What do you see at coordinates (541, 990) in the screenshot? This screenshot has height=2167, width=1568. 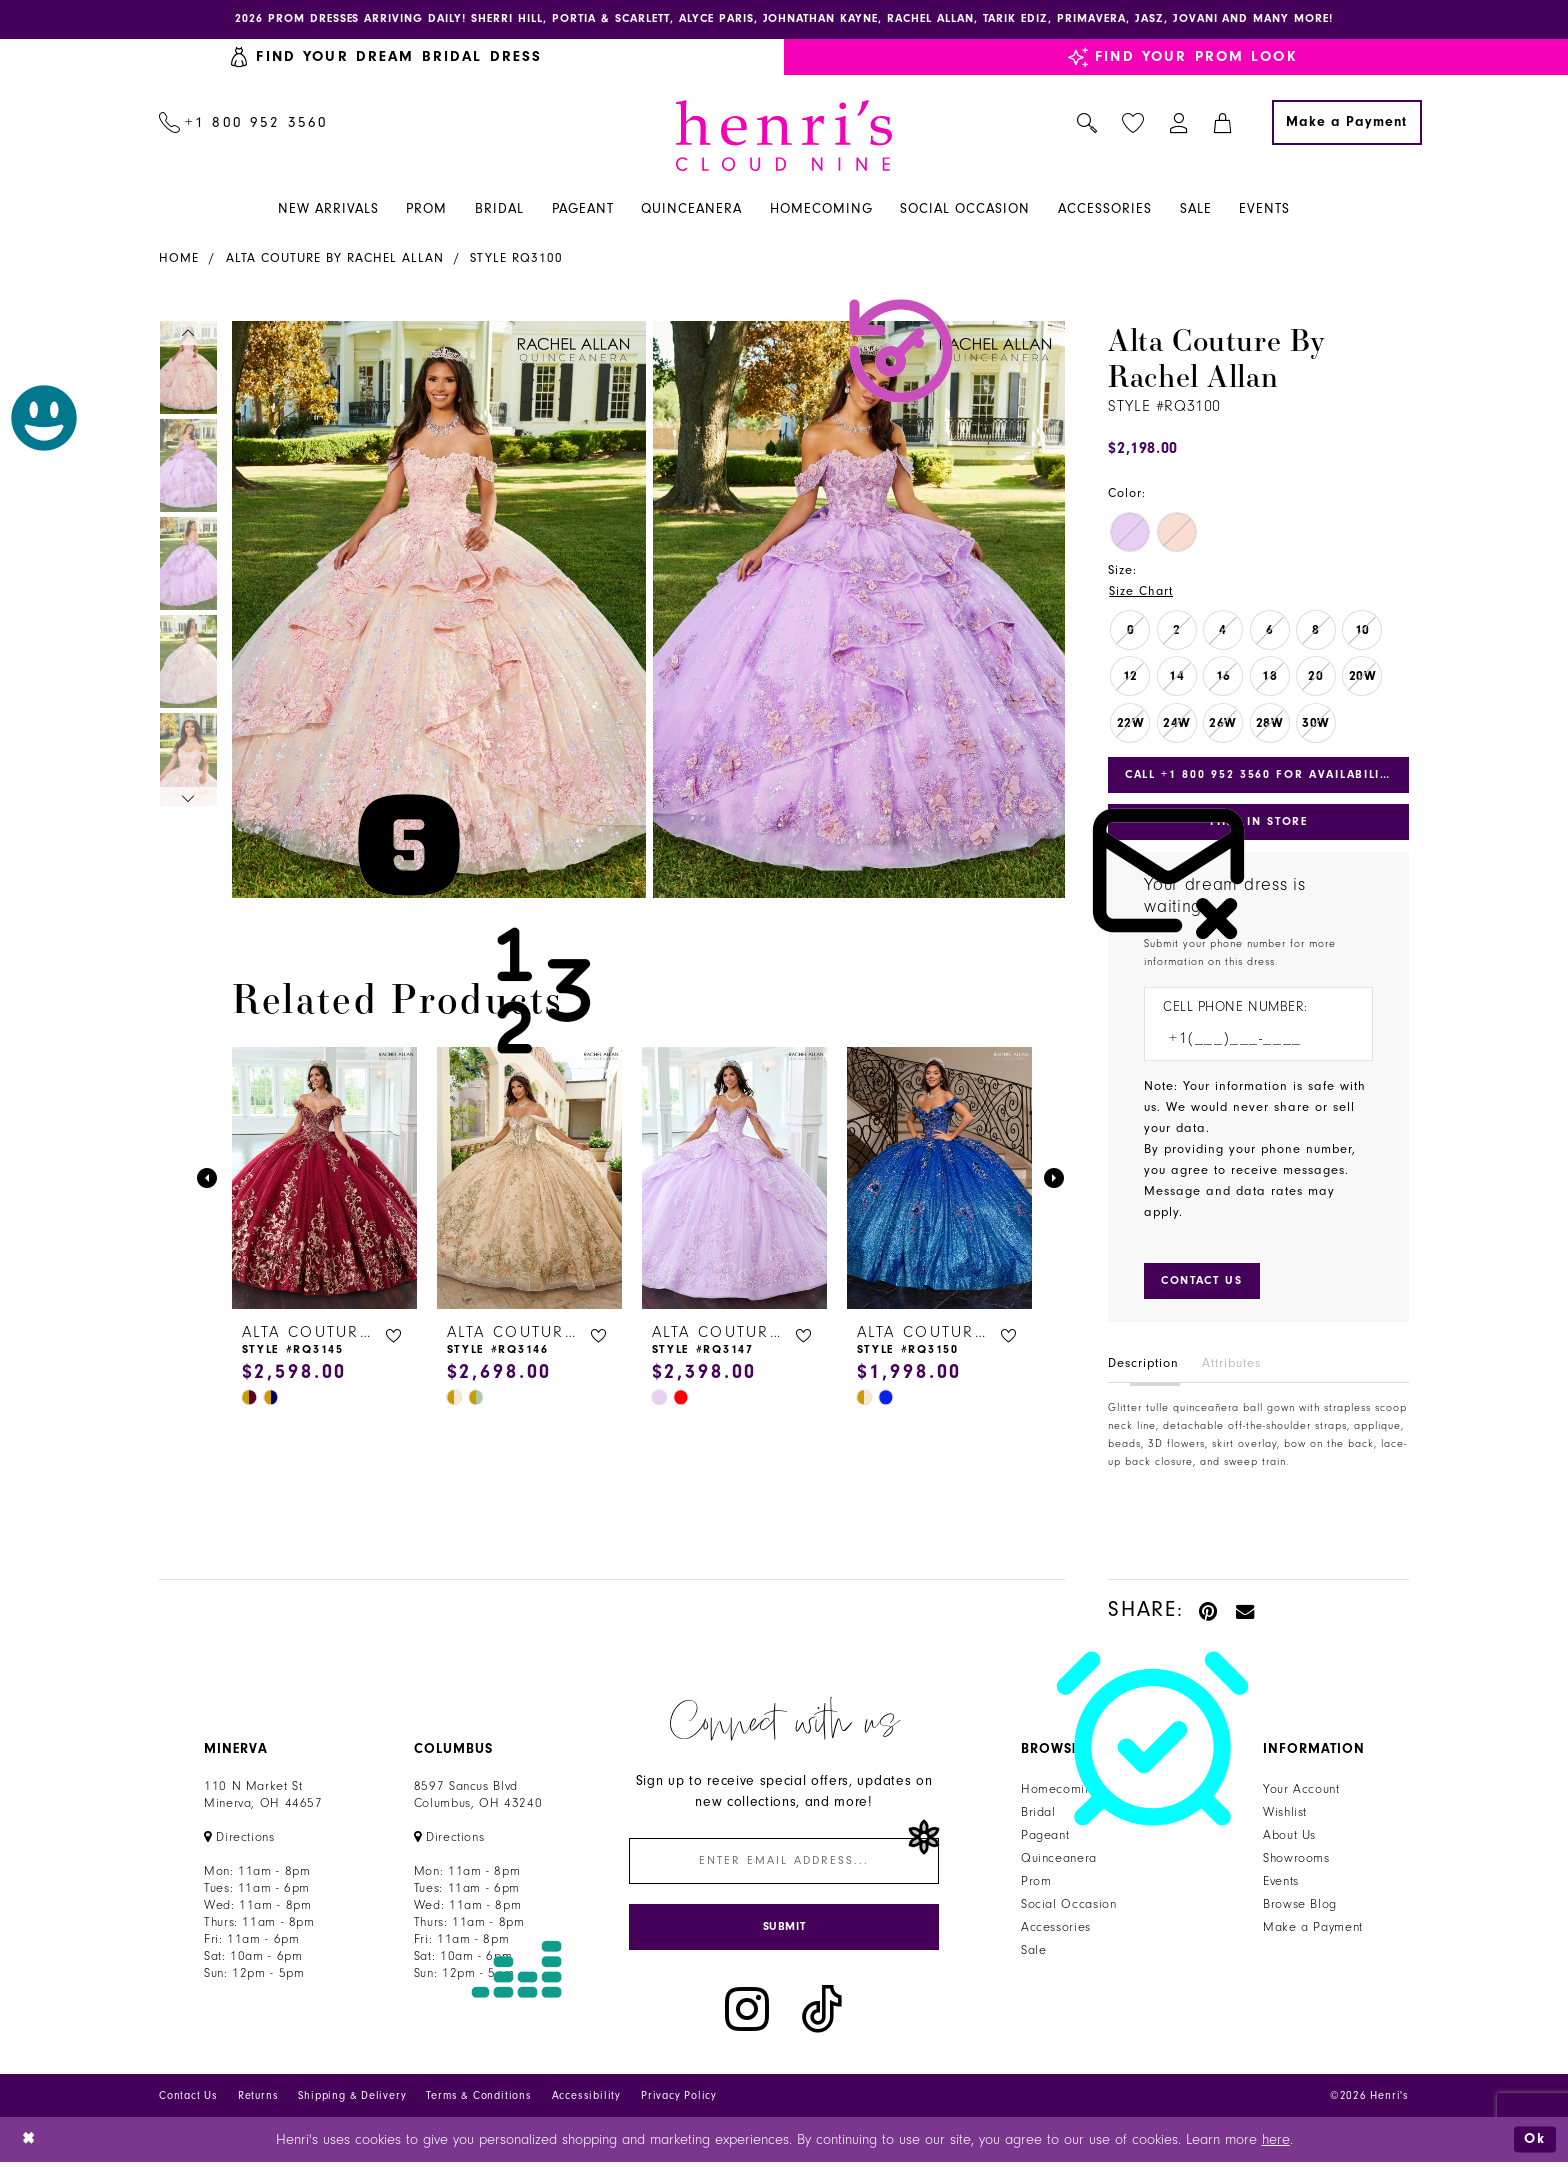 I see `format text as numbered list` at bounding box center [541, 990].